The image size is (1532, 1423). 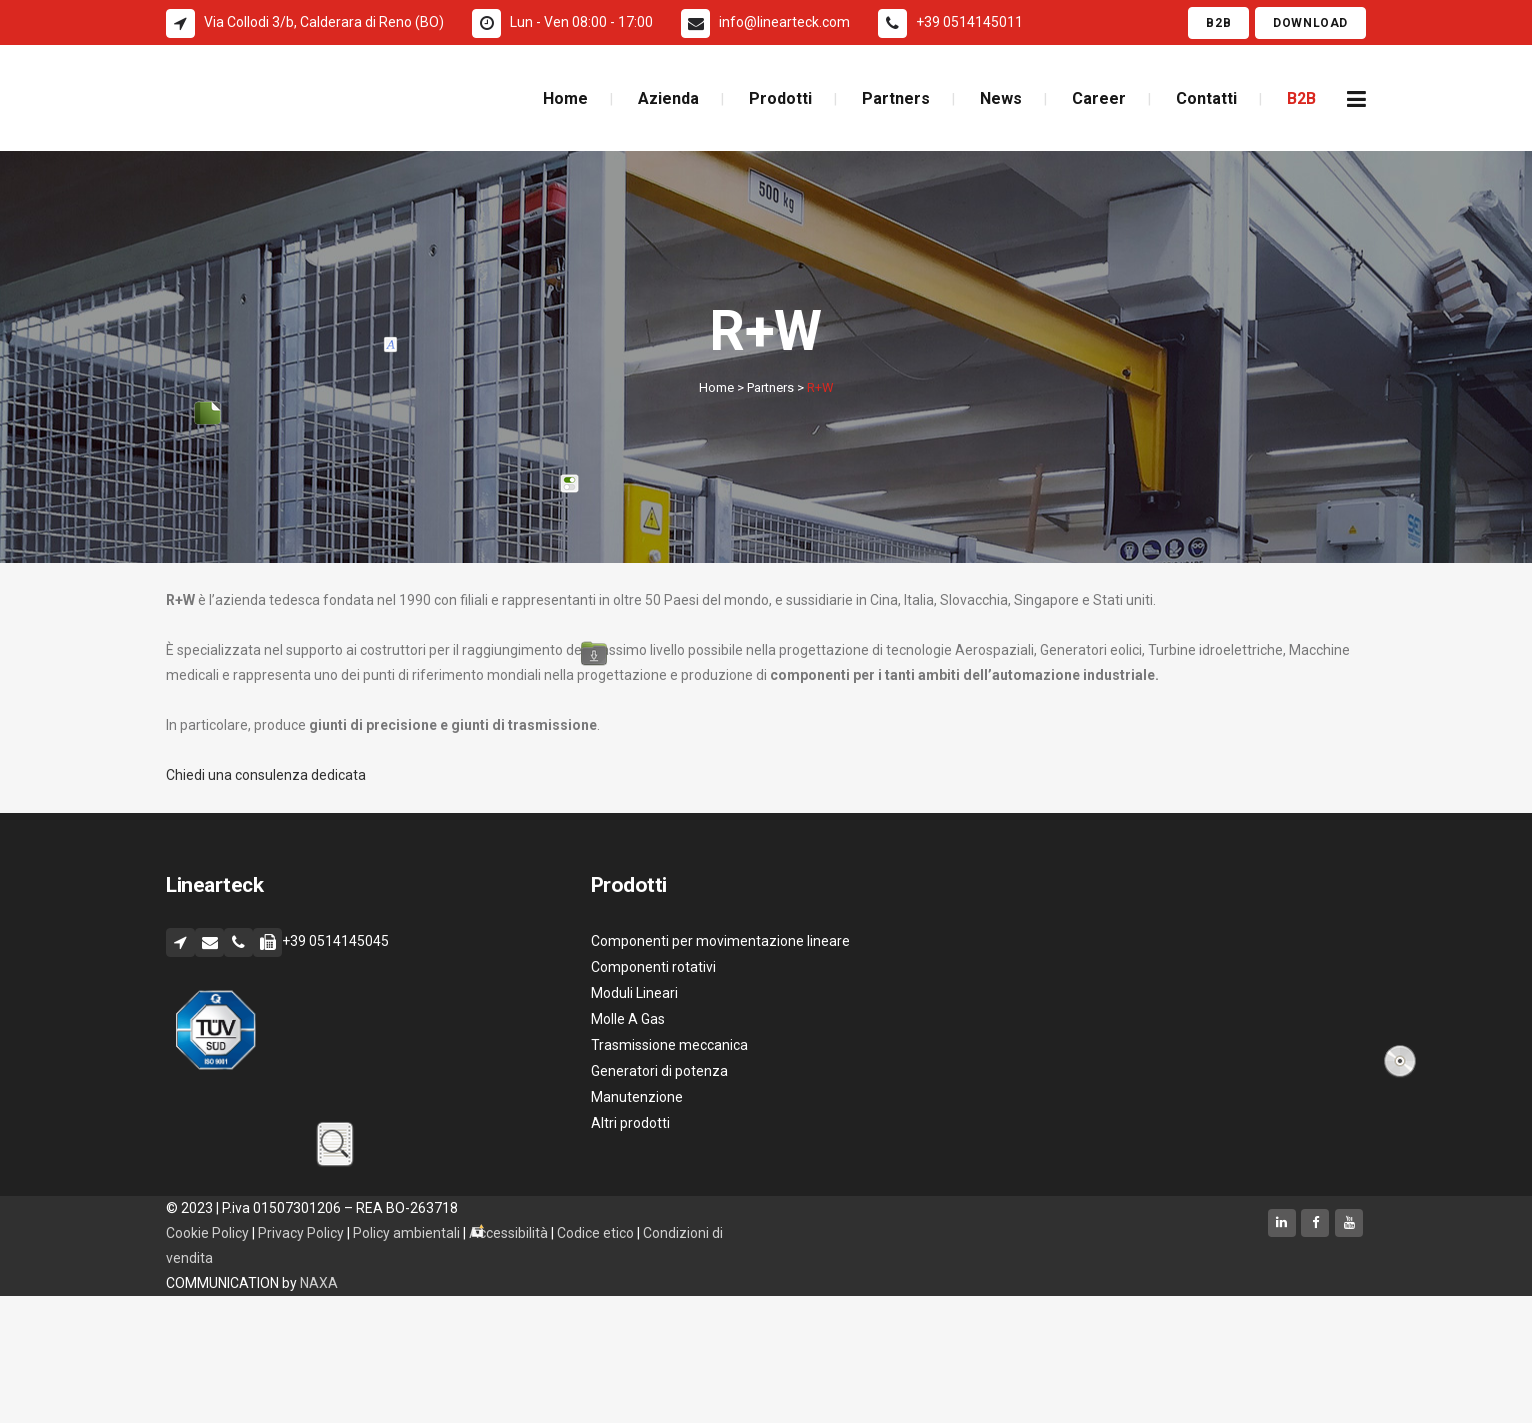 I want to click on indicates important software updates are available, so click(x=477, y=1230).